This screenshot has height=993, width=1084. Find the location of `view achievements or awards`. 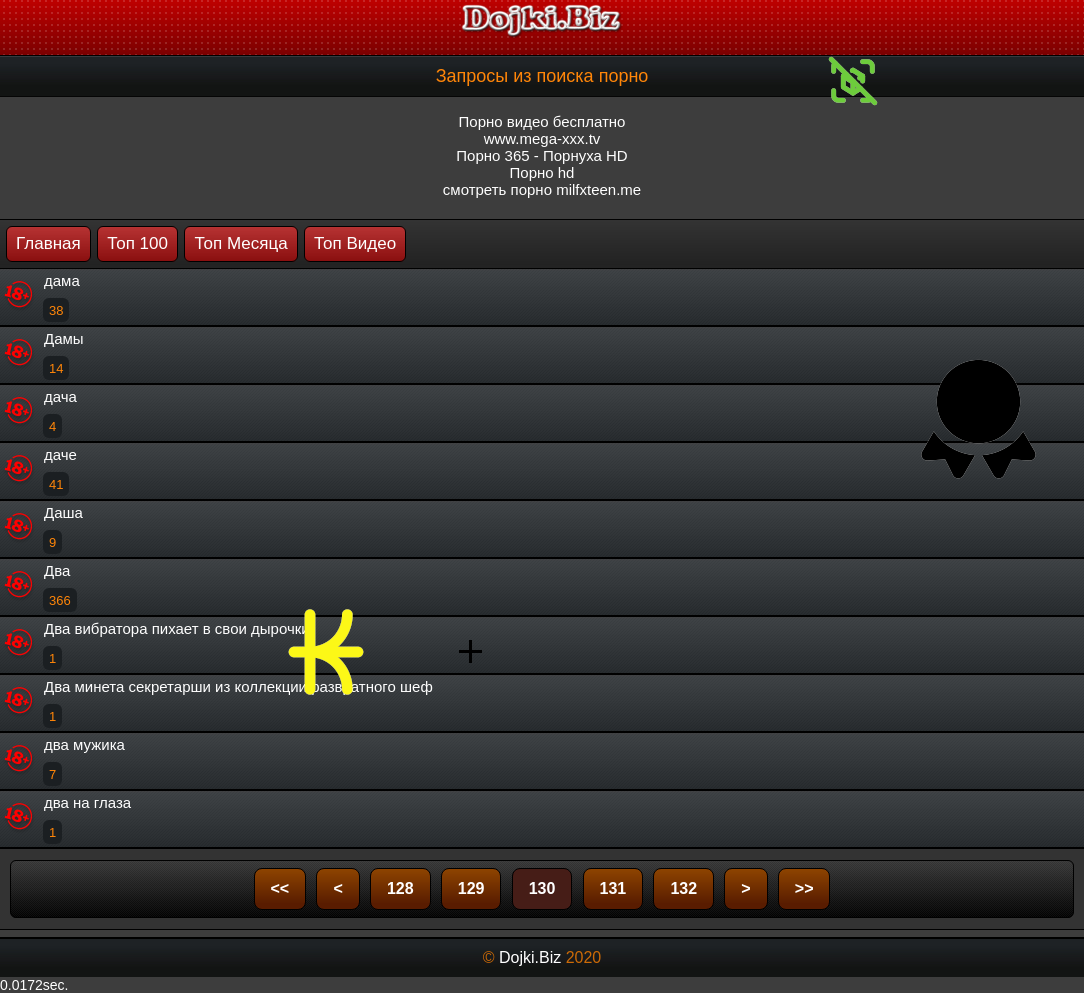

view achievements or awards is located at coordinates (978, 419).